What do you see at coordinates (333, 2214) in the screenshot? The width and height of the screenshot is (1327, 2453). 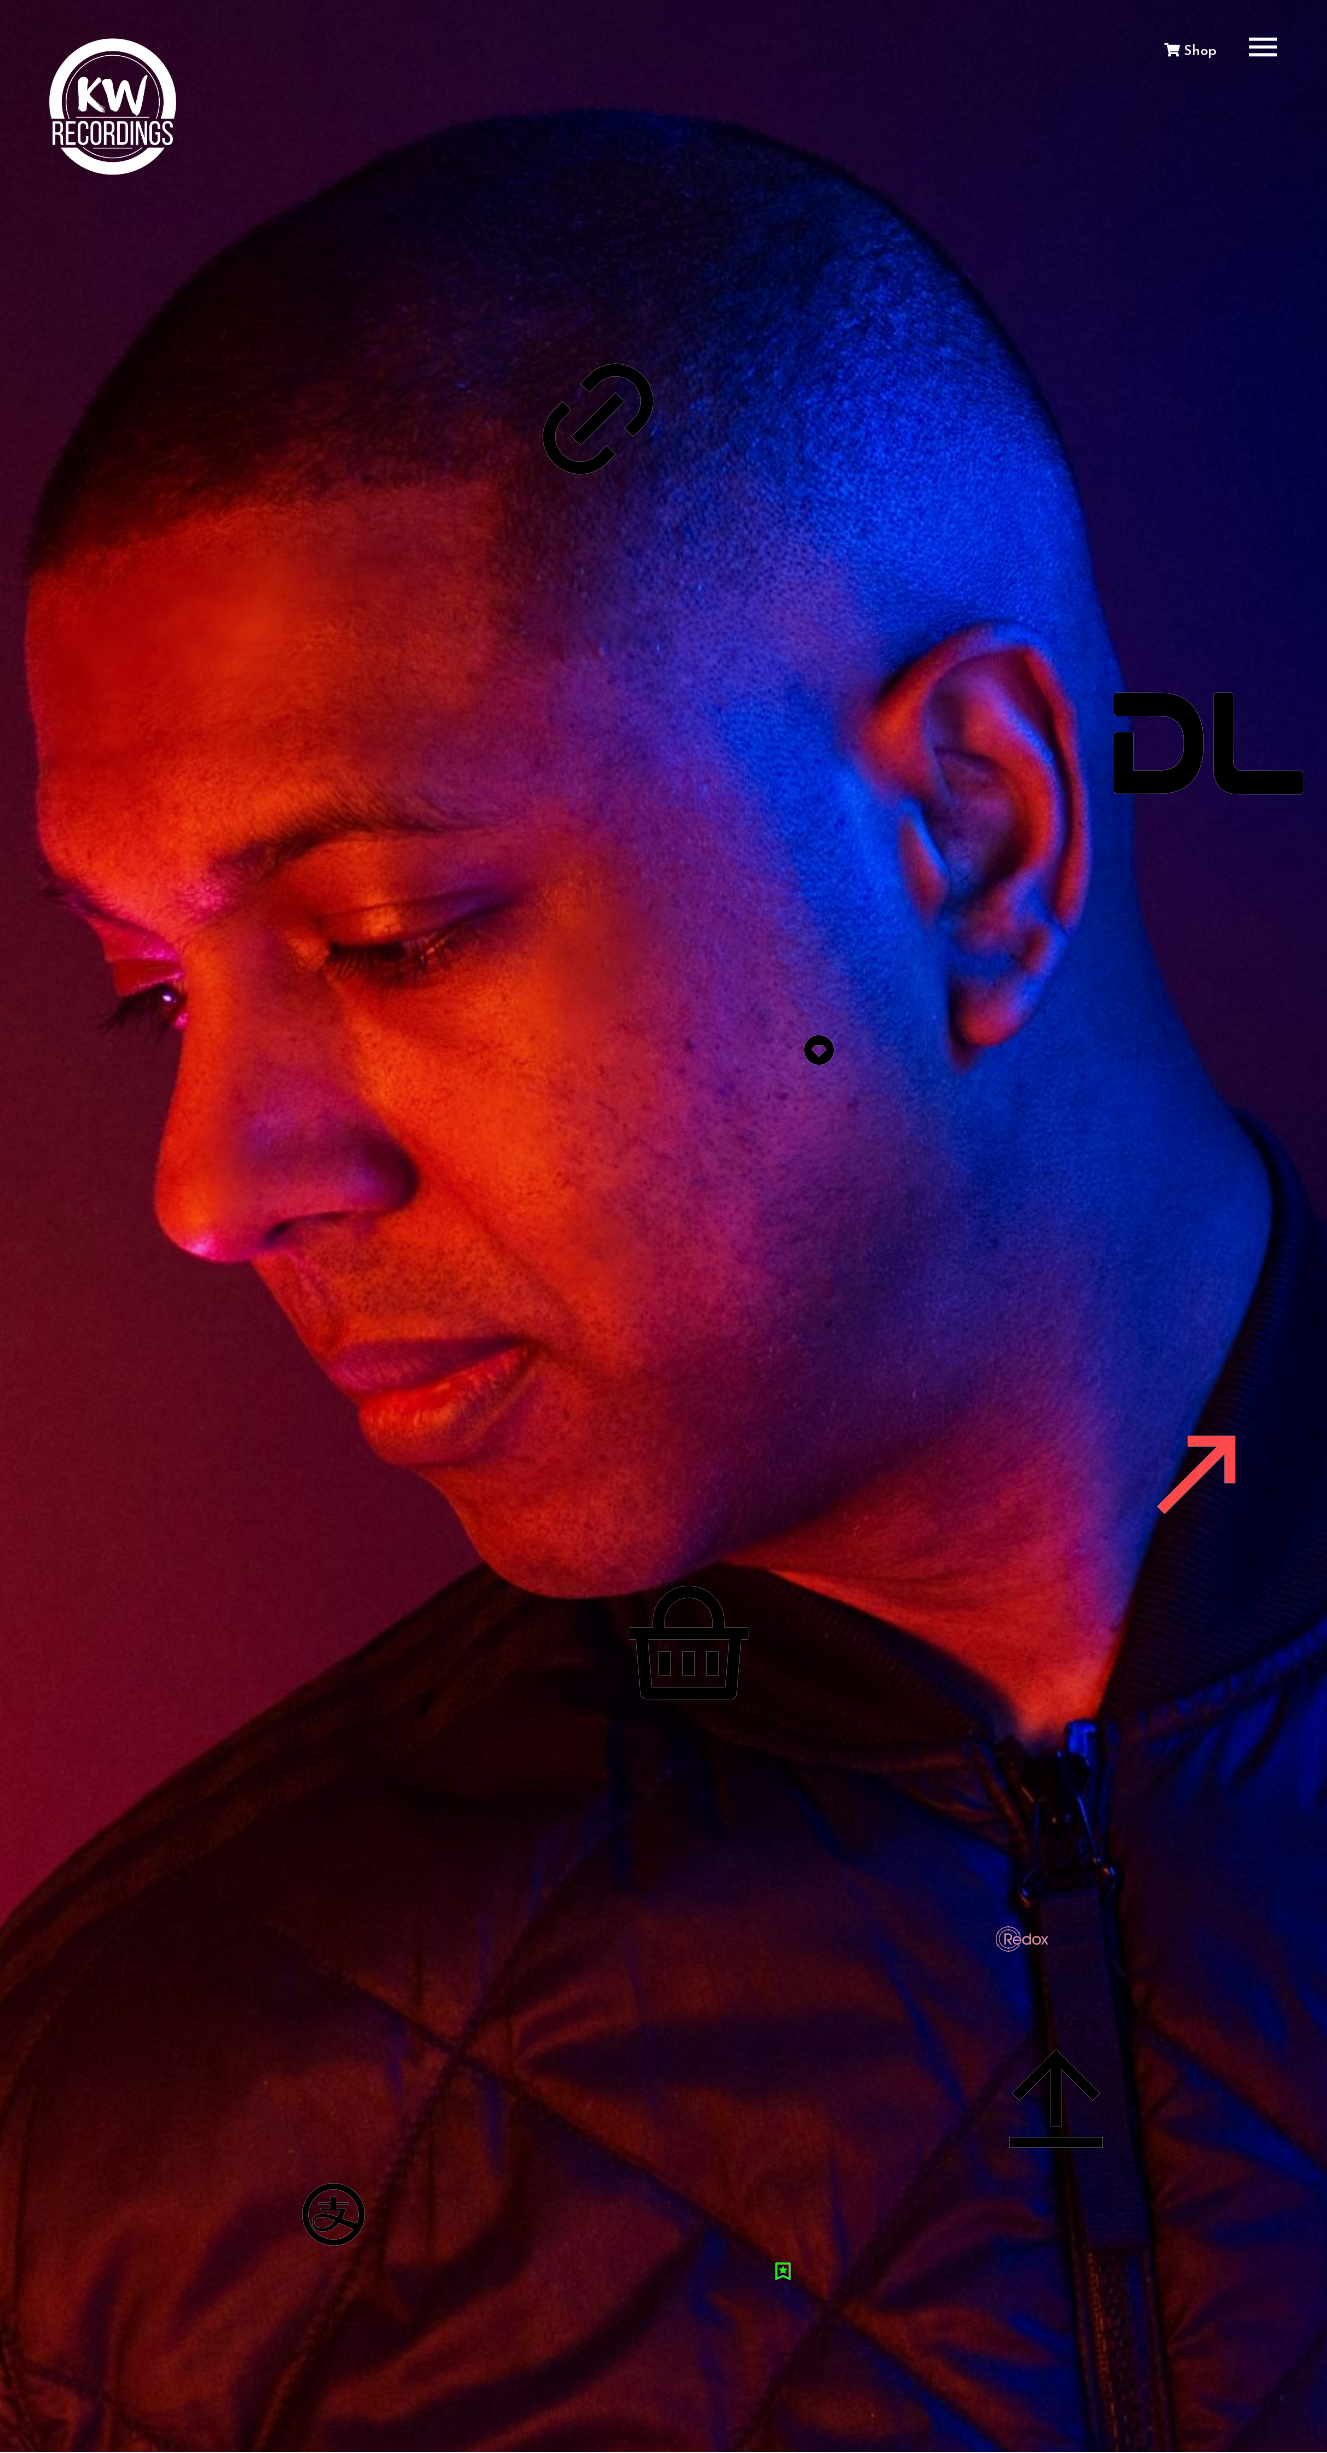 I see `pay with alipay` at bounding box center [333, 2214].